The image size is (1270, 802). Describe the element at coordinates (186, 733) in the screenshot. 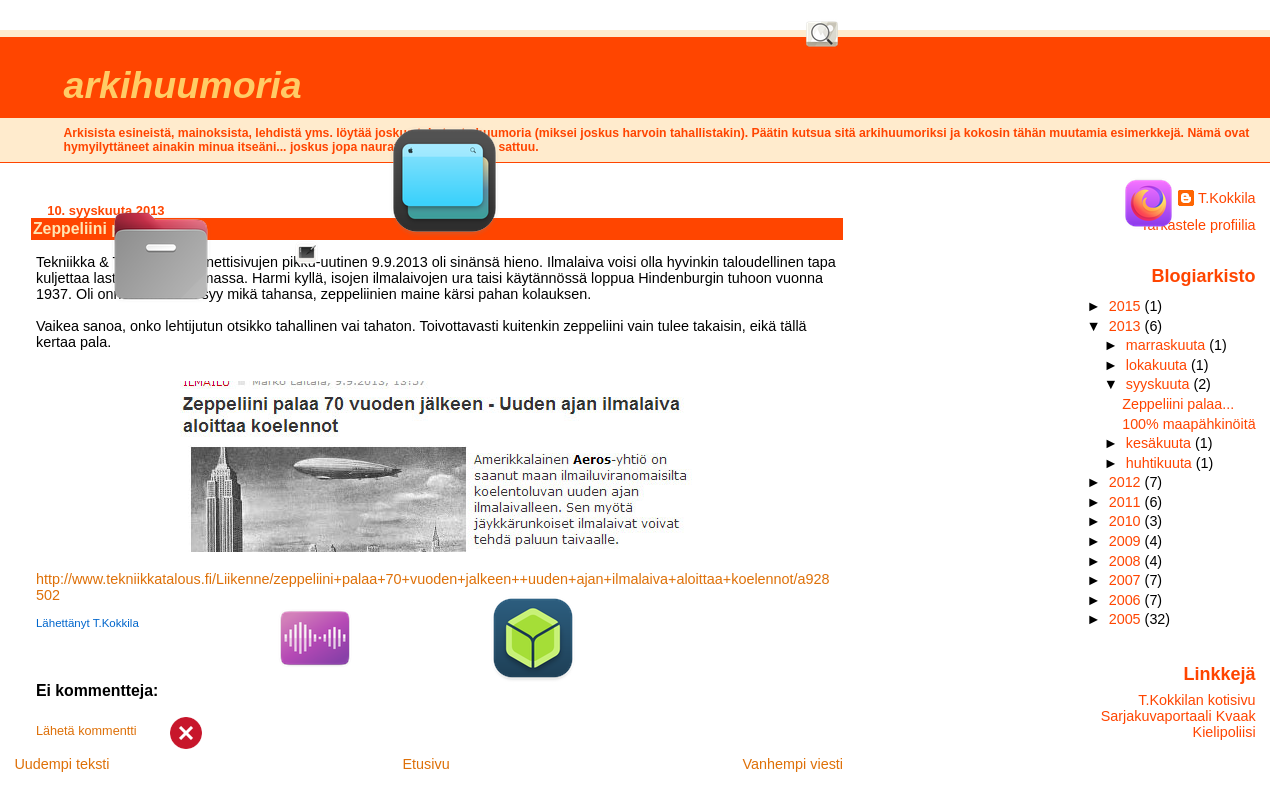

I see `close the current dialog or modal` at that location.